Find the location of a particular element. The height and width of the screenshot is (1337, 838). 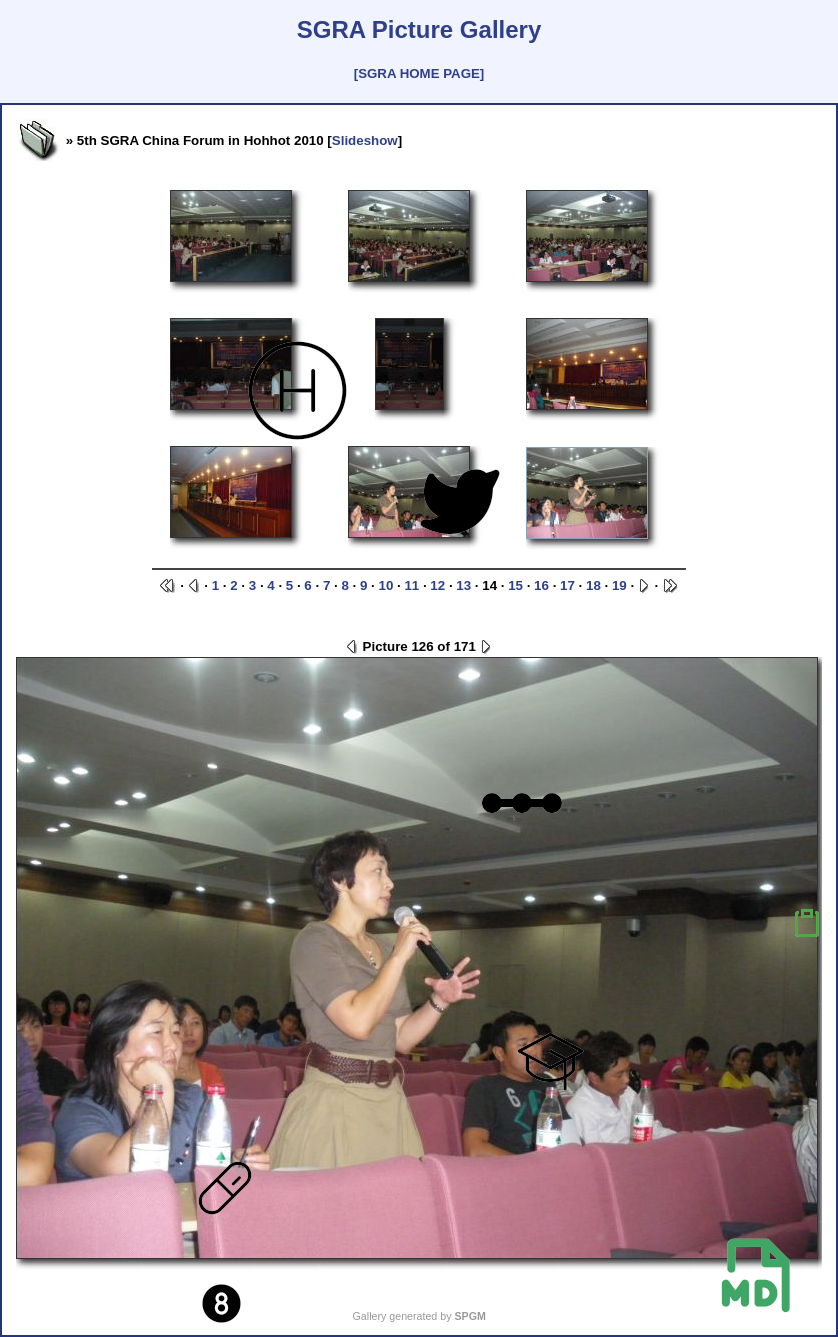

access education or learning resources is located at coordinates (550, 1059).